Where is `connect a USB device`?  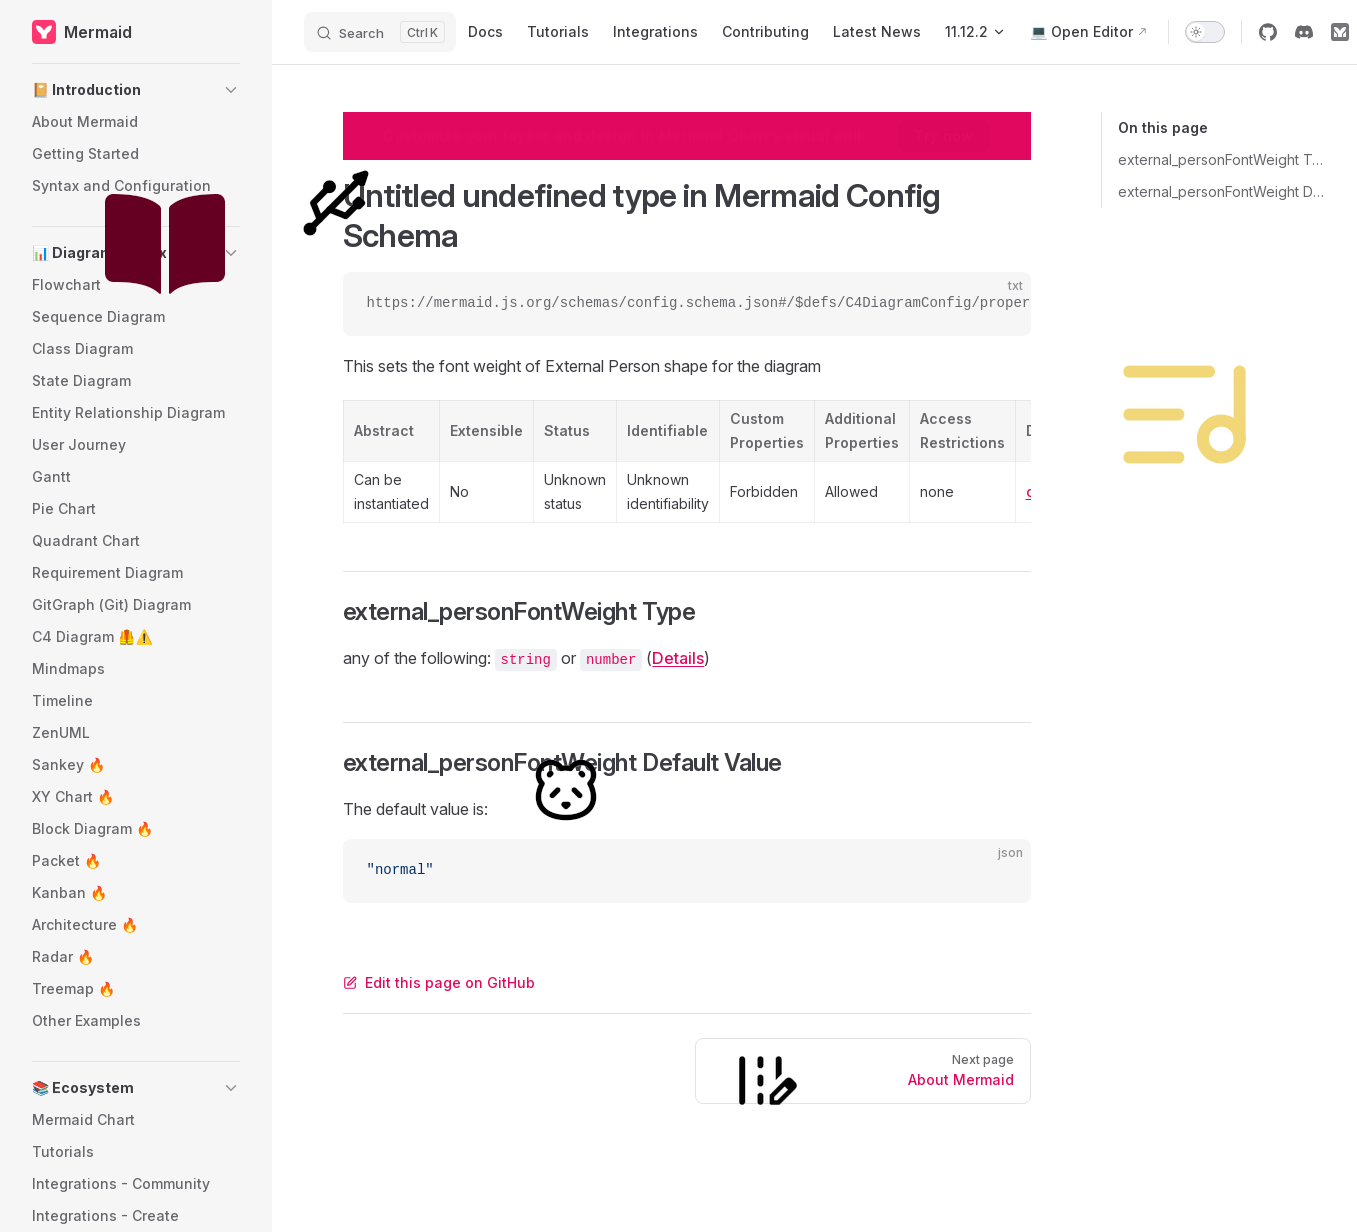 connect a USB device is located at coordinates (336, 203).